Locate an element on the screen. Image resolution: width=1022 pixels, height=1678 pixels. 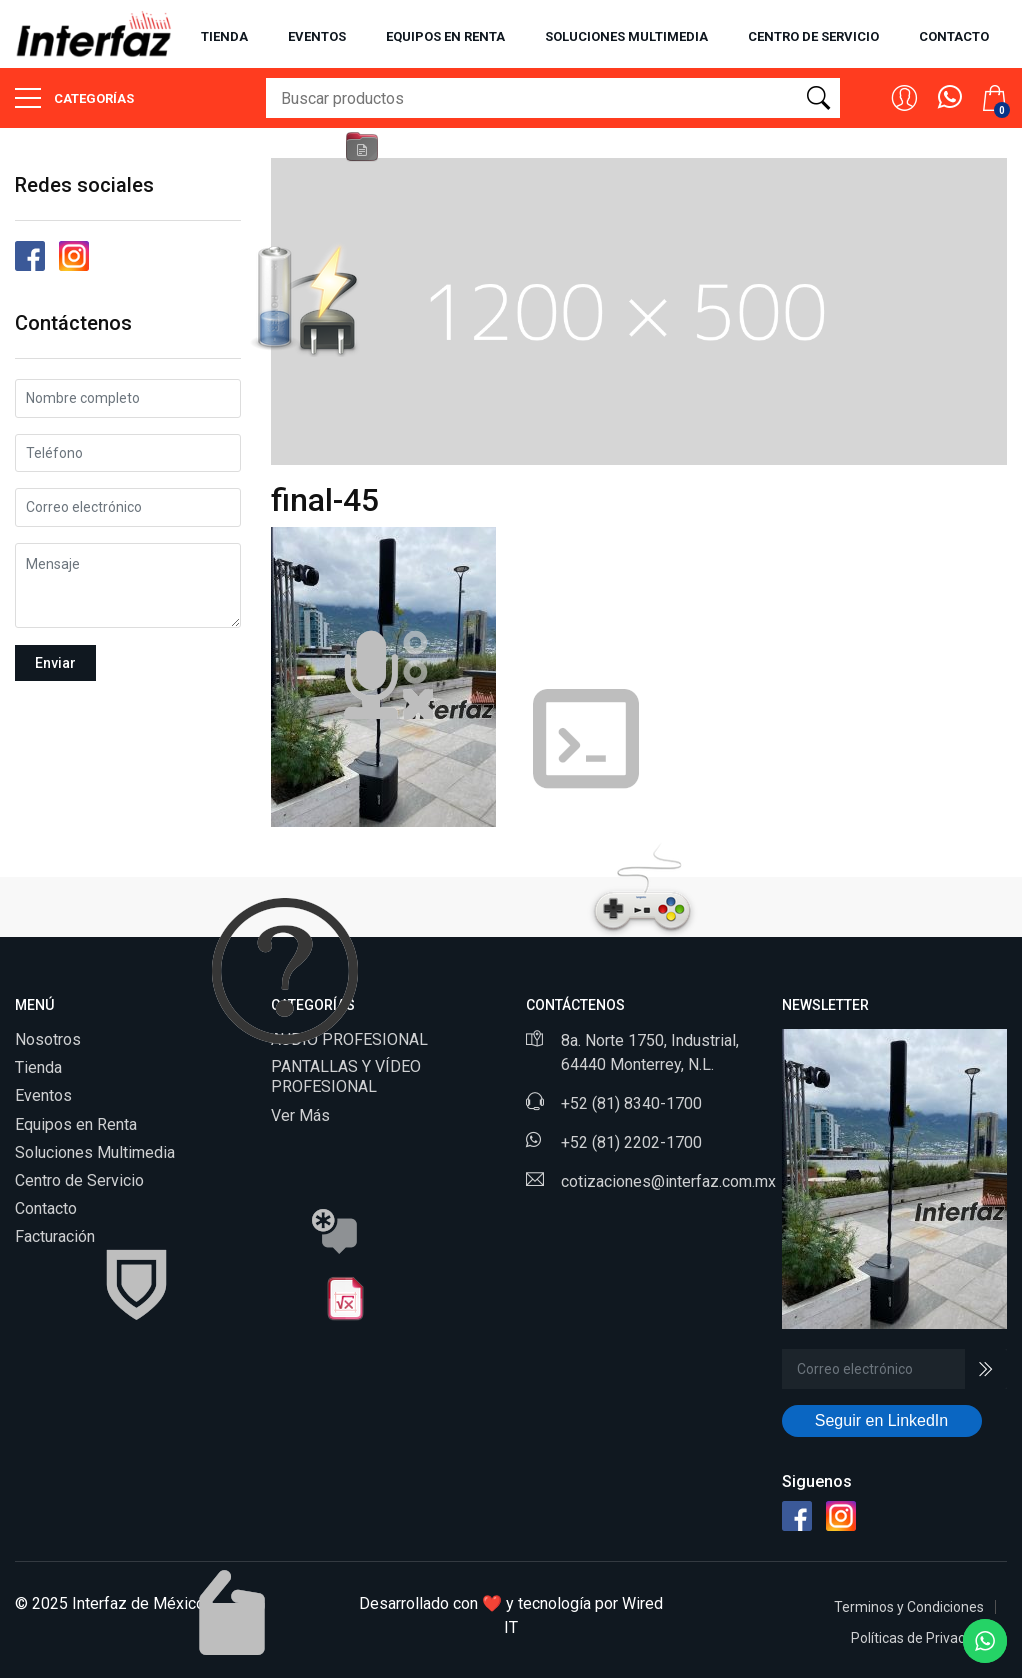
open your documents folder is located at coordinates (362, 146).